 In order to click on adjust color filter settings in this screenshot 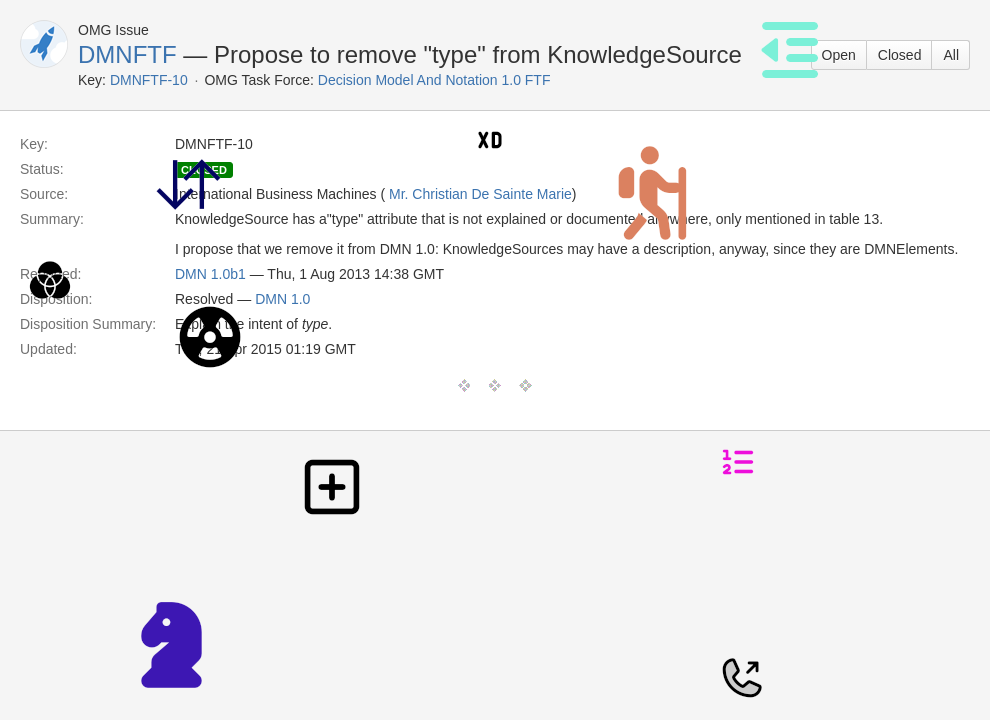, I will do `click(50, 280)`.